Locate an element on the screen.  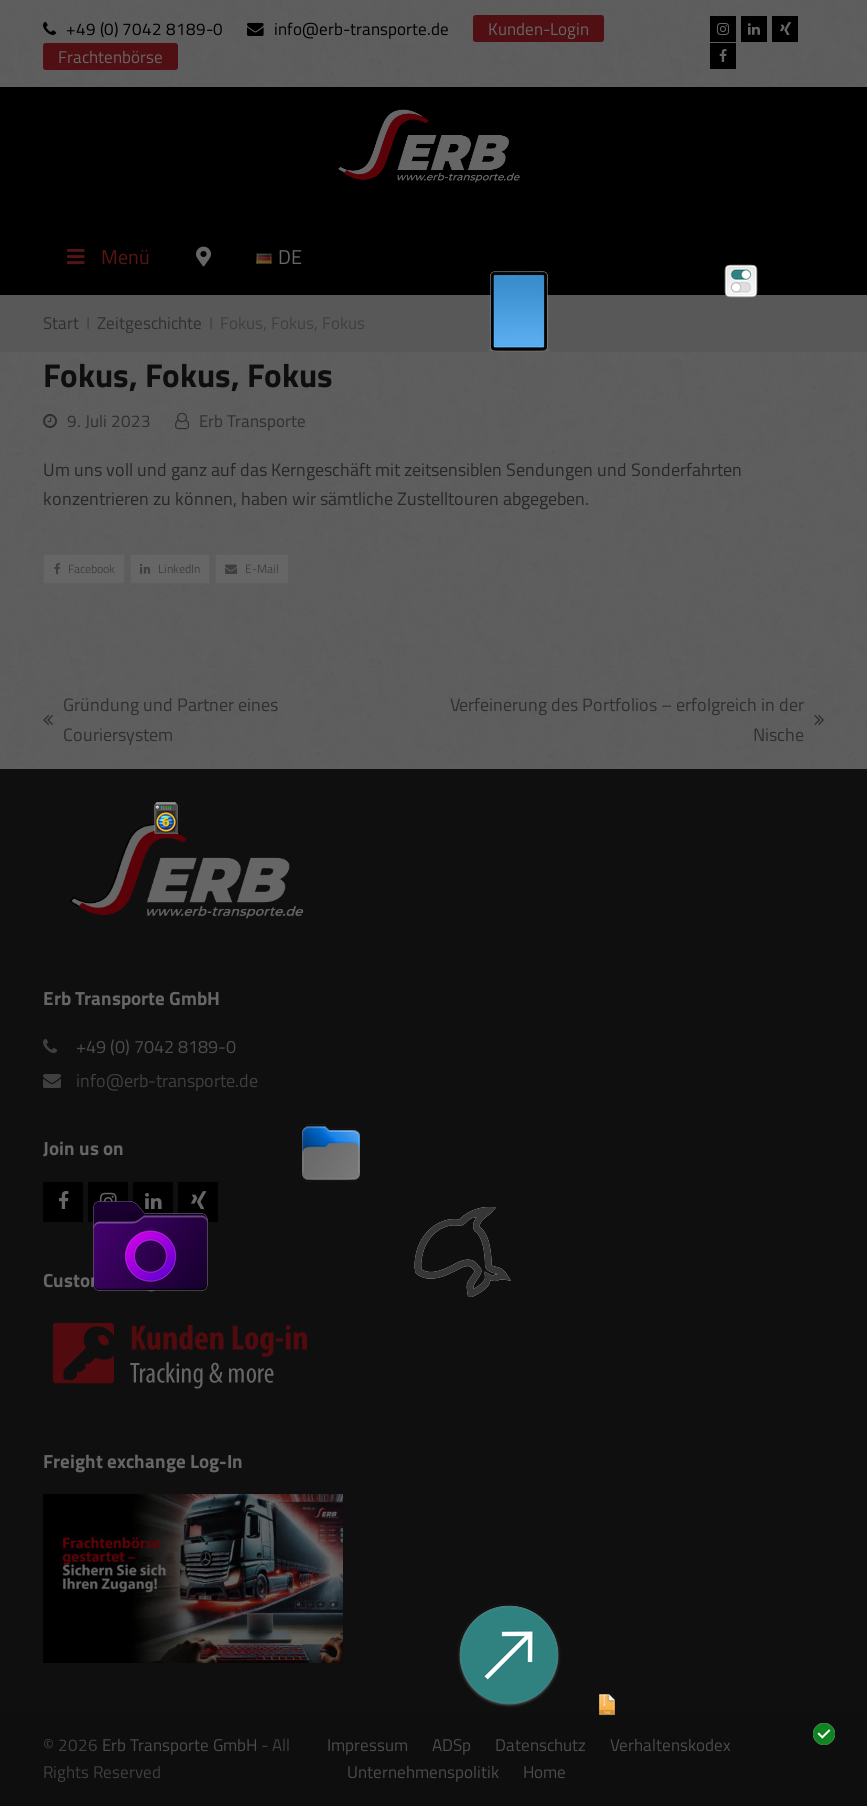
access RAID 6 storage configuration is located at coordinates (166, 818).